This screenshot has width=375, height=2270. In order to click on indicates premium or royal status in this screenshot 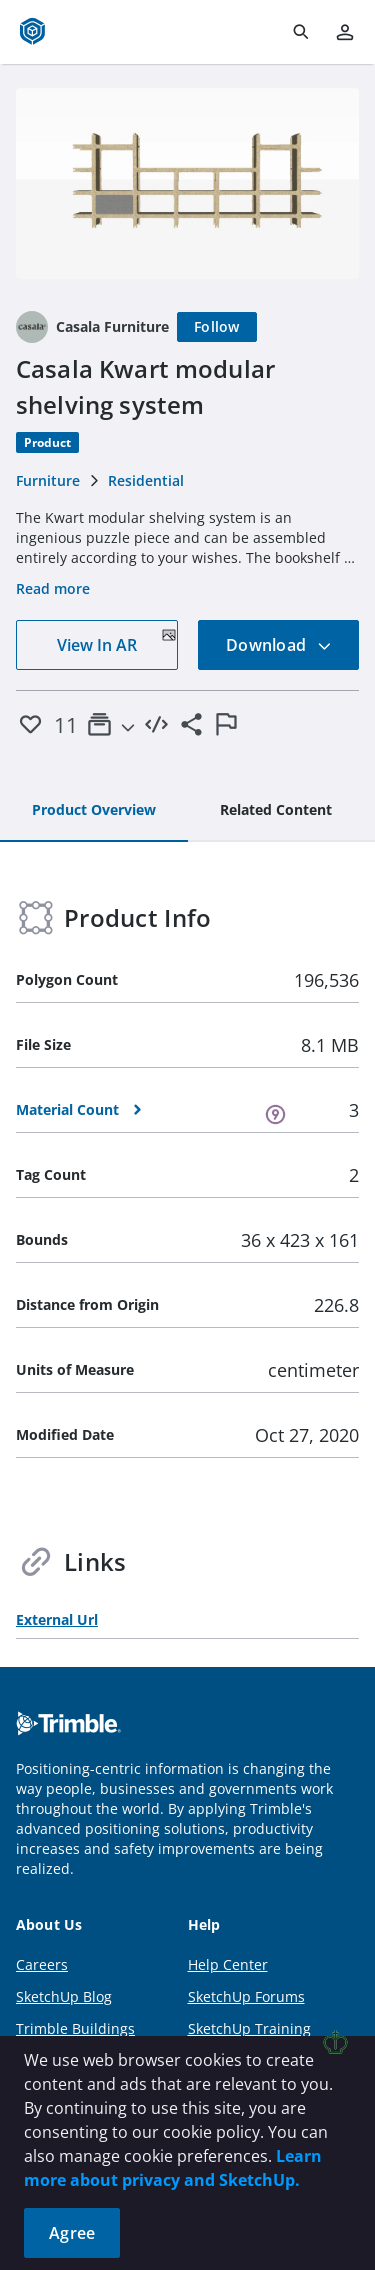, I will do `click(335, 2043)`.